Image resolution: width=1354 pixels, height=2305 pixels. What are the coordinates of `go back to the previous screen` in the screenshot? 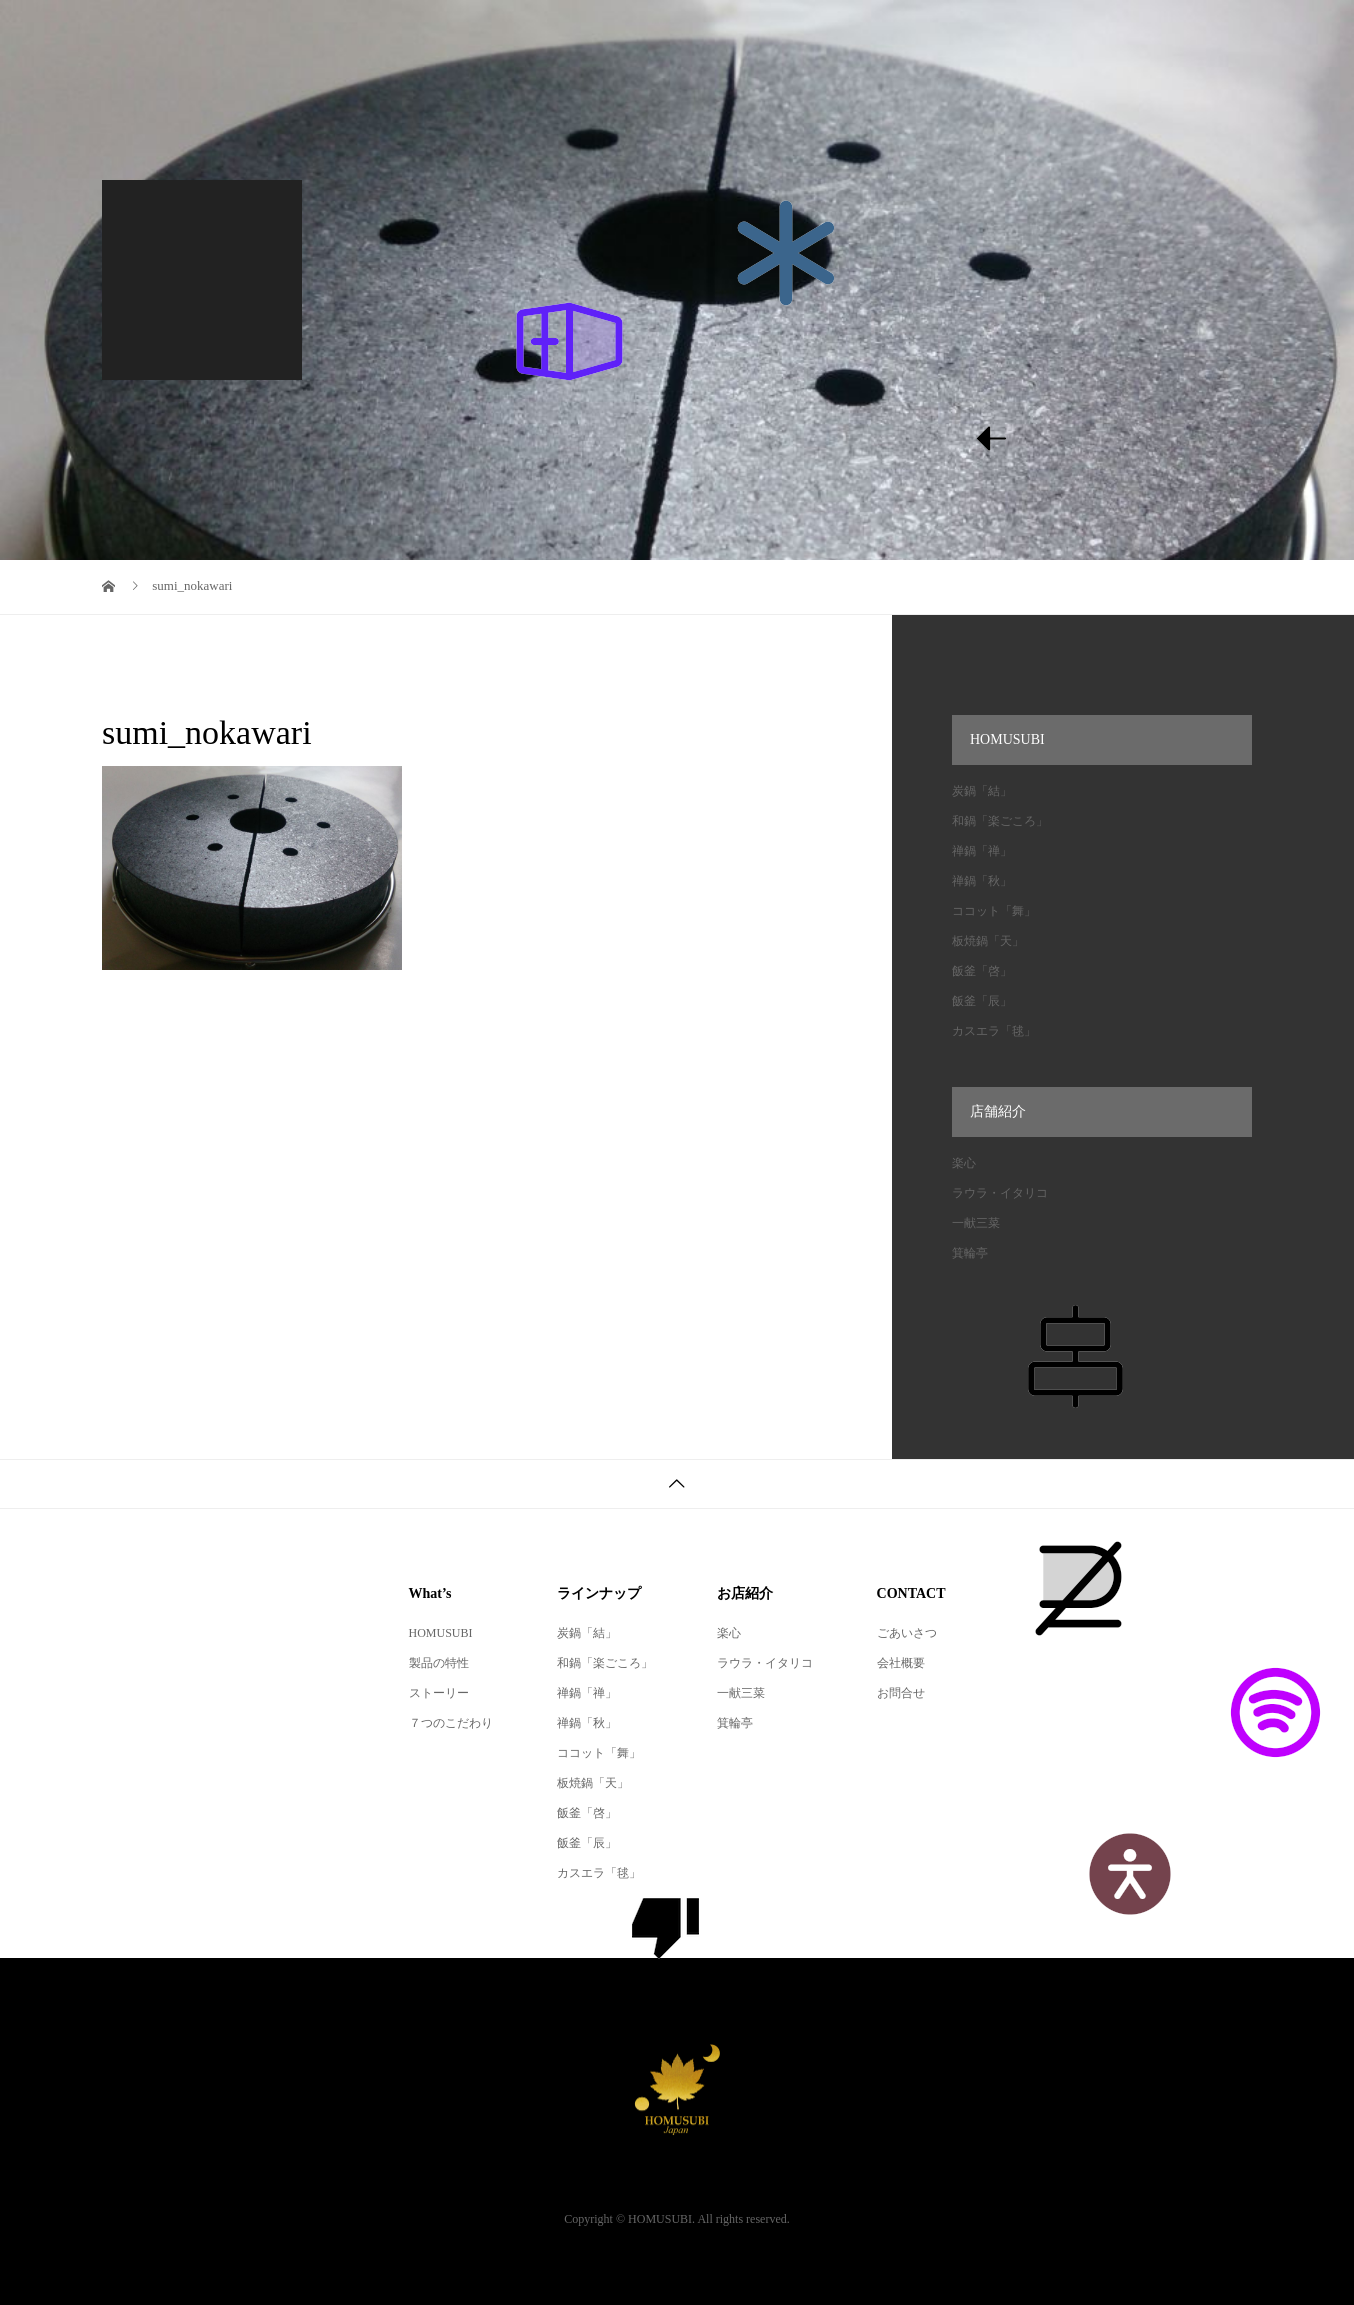 It's located at (991, 438).